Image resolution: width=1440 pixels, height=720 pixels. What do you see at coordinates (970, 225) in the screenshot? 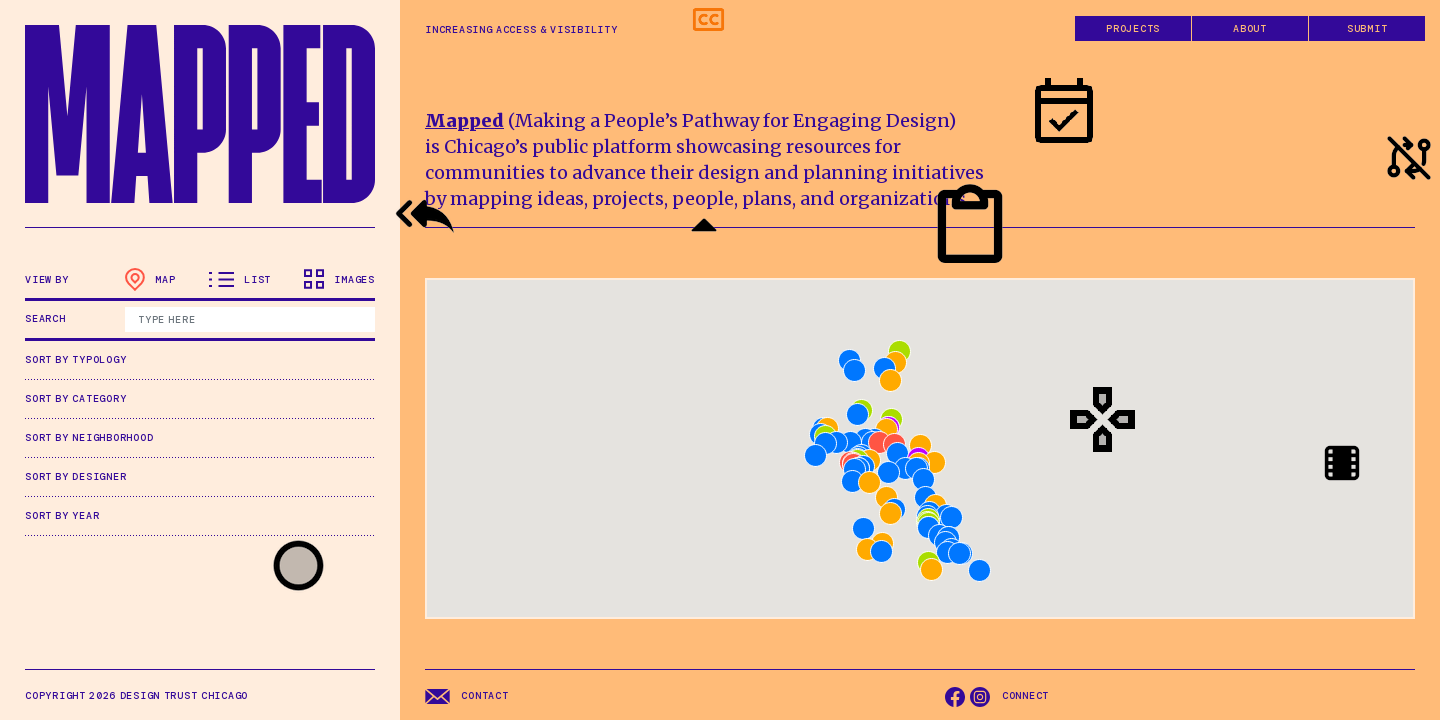
I see `copy to clipboard` at bounding box center [970, 225].